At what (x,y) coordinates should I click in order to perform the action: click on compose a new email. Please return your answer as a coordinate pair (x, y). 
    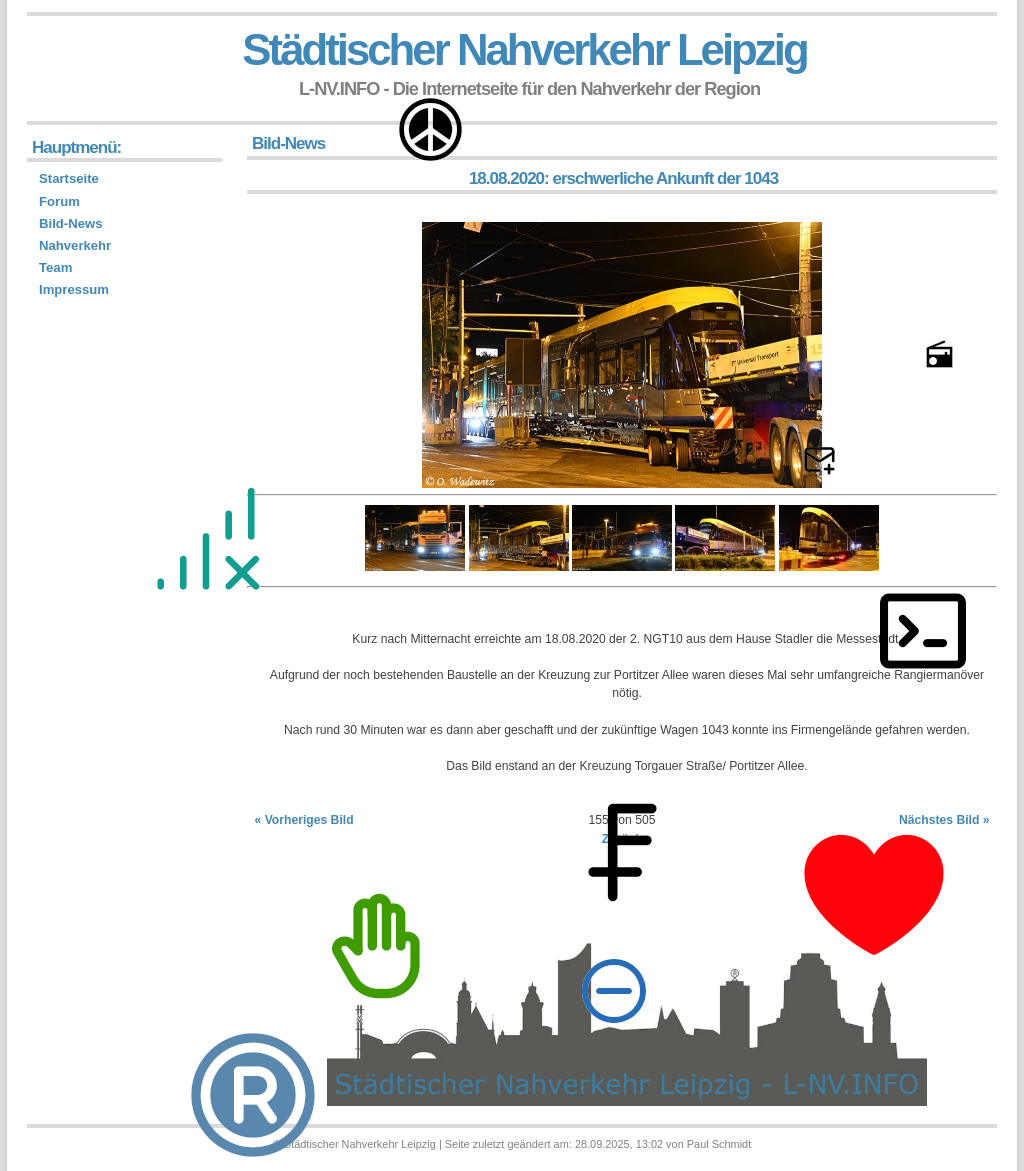
    Looking at the image, I should click on (819, 459).